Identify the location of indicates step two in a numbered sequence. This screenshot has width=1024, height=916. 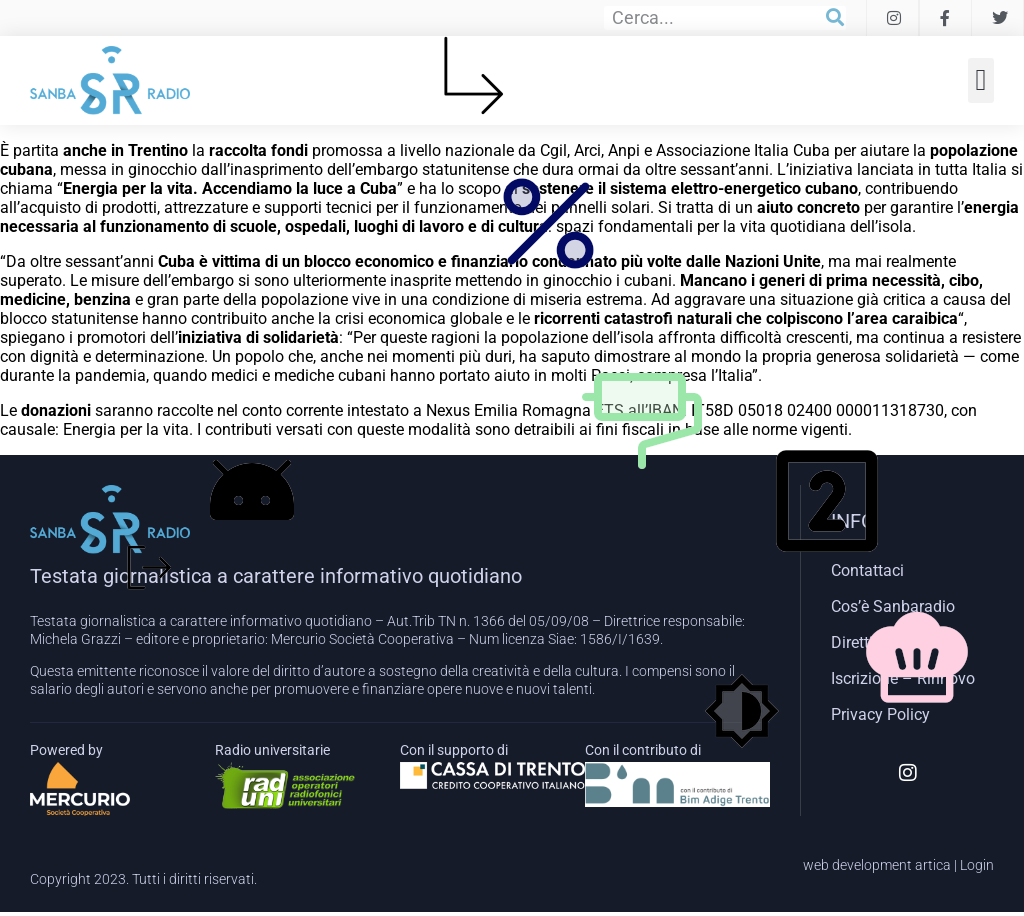
(827, 501).